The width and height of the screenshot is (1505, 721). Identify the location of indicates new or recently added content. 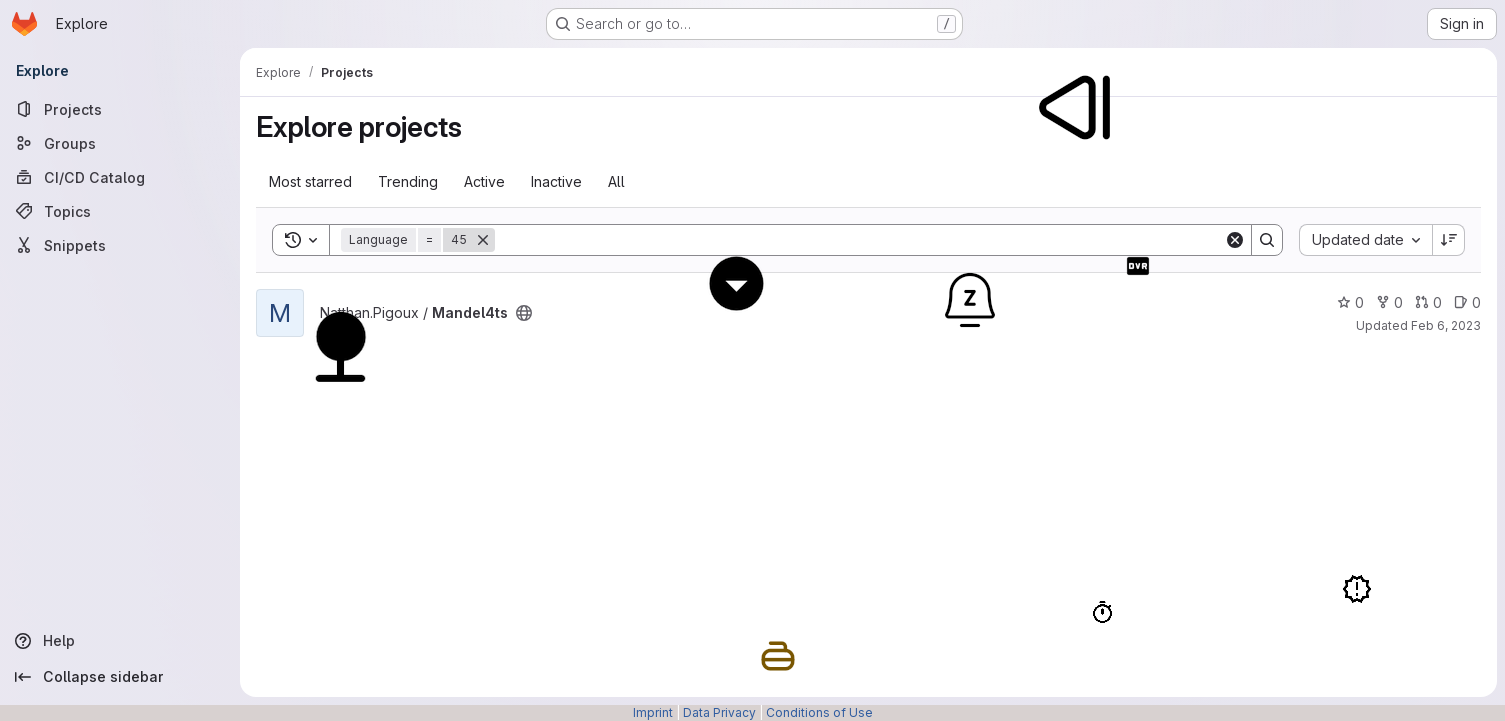
(1357, 589).